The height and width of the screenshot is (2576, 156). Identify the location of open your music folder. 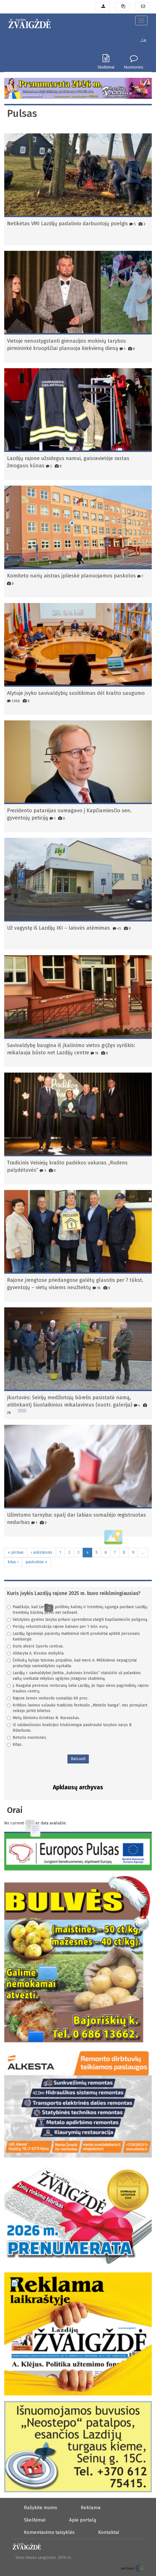
(49, 1607).